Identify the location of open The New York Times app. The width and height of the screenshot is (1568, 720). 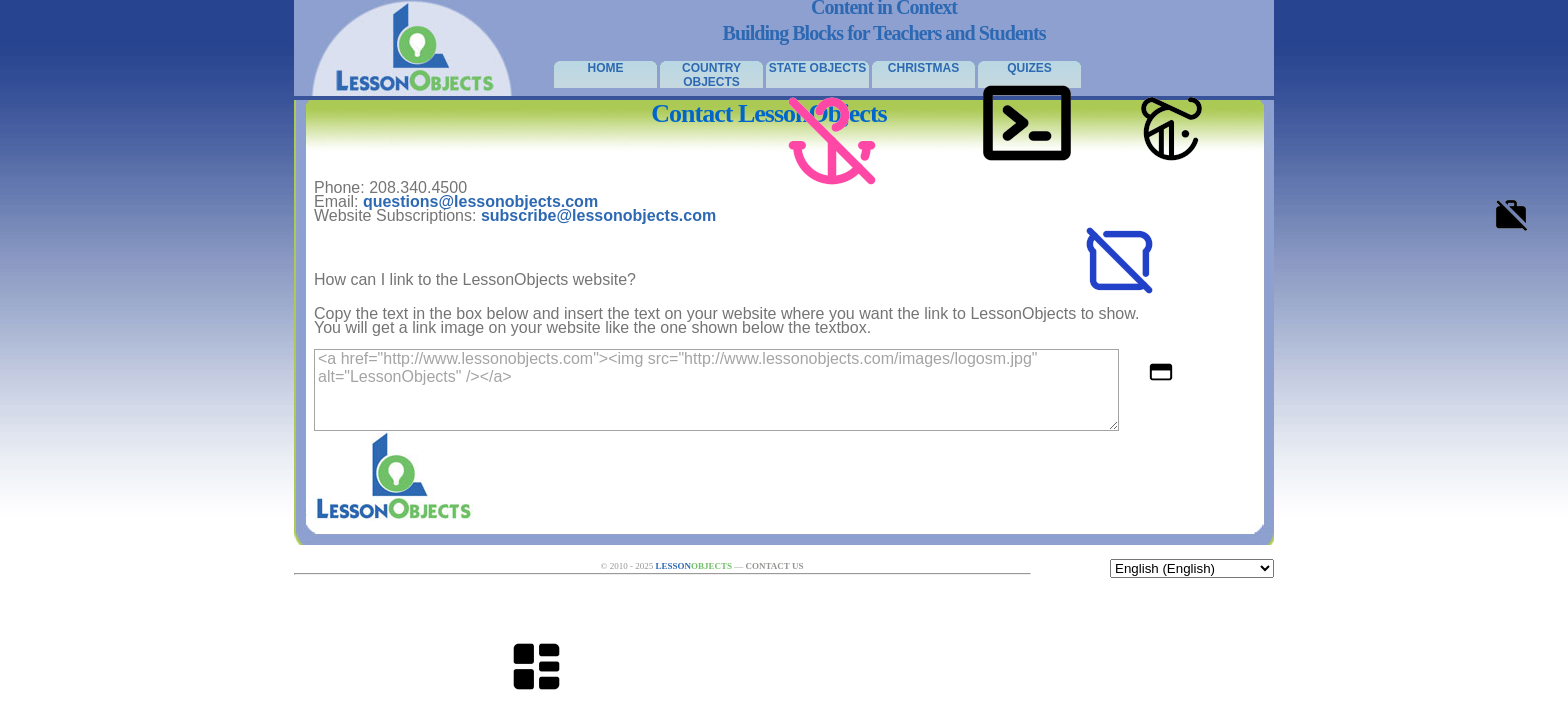
(1171, 127).